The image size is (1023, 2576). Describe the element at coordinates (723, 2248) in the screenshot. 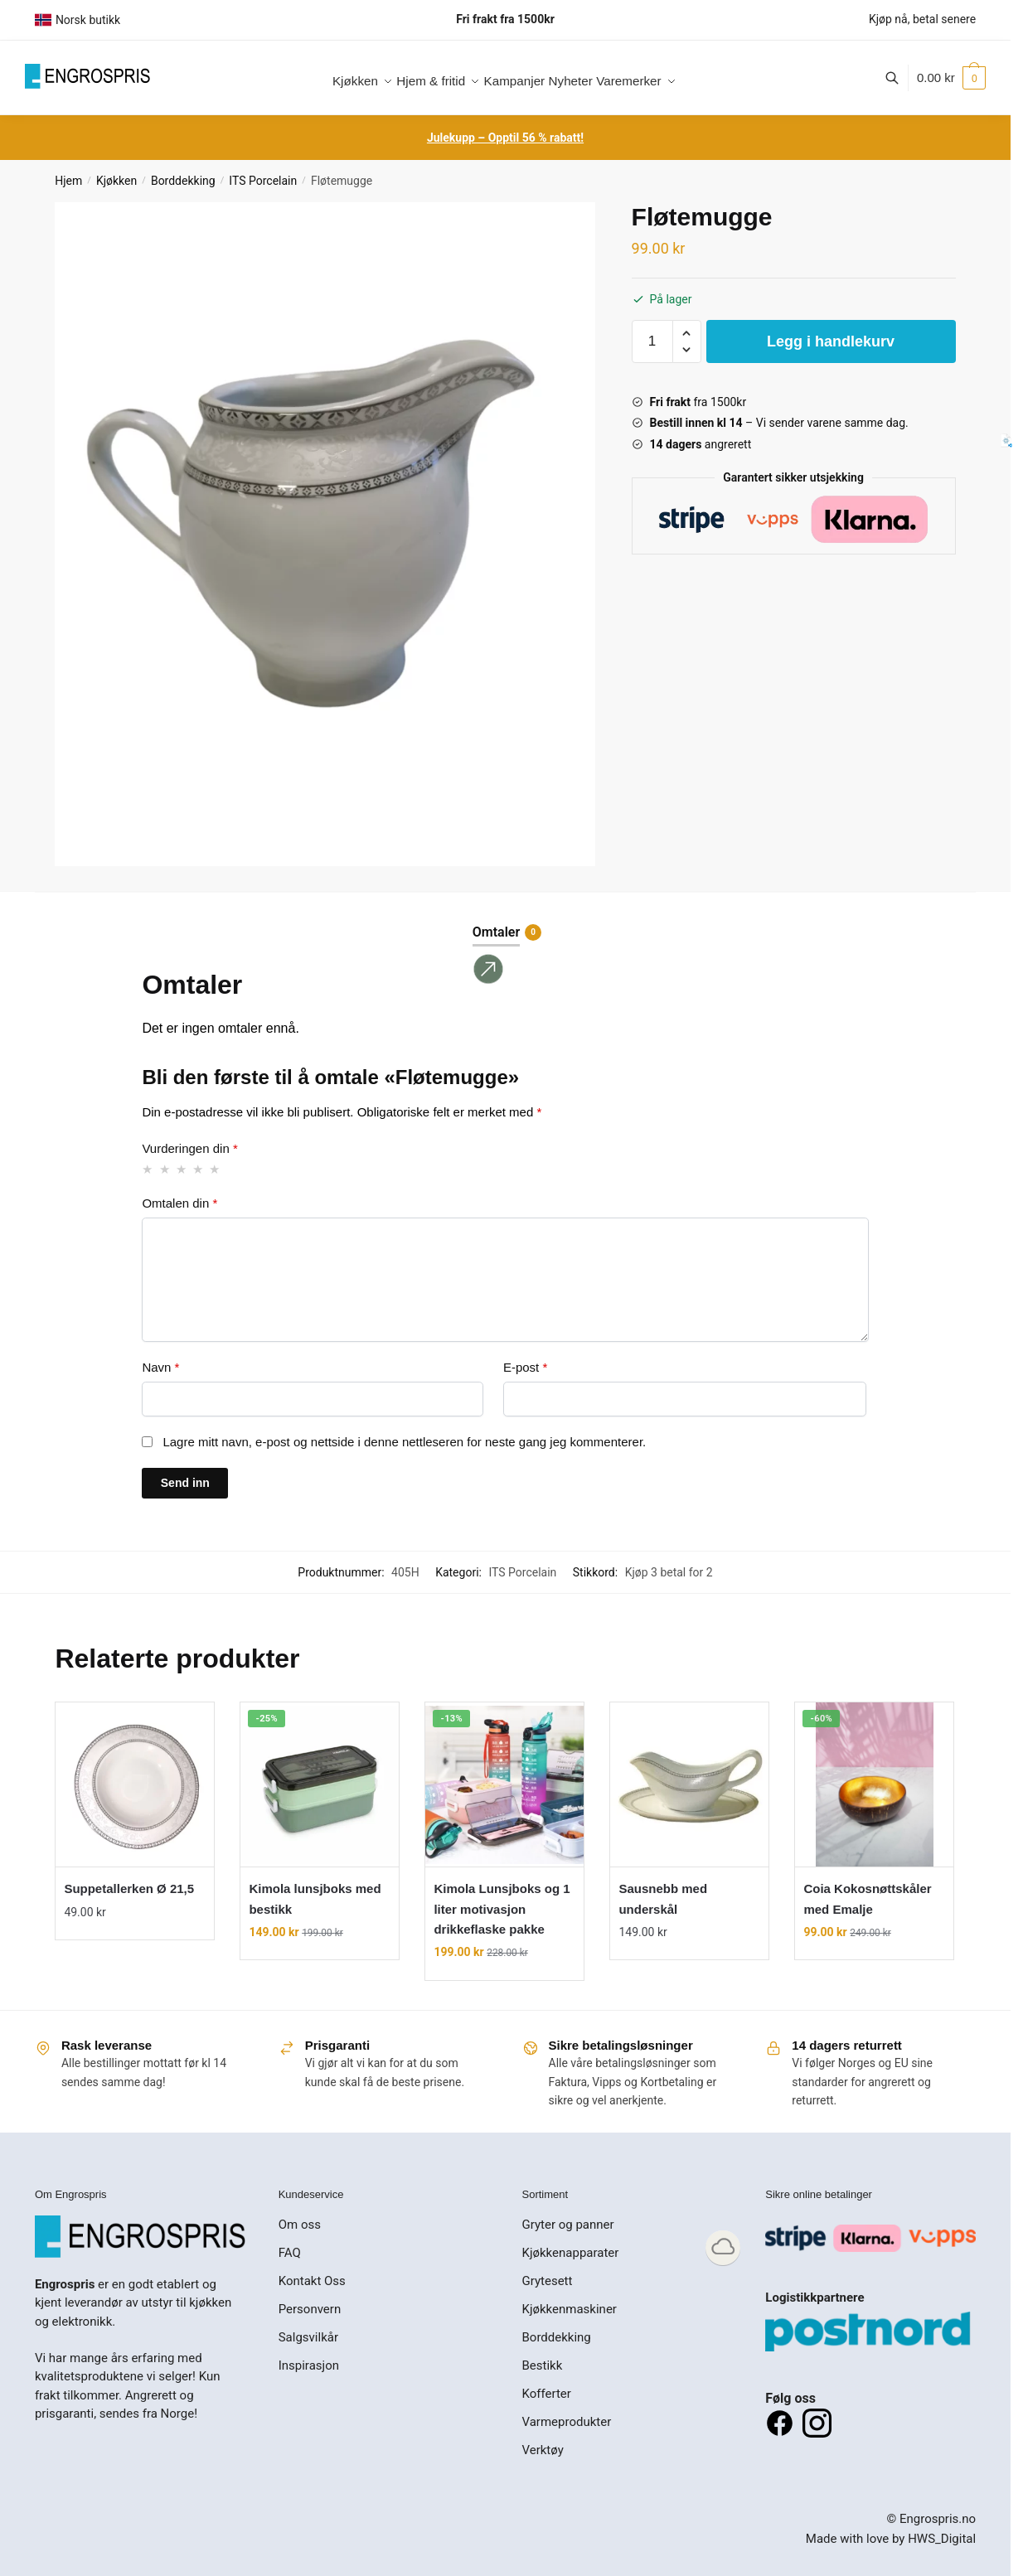

I see `indicates file is synced with Dropbox cloud storage` at that location.